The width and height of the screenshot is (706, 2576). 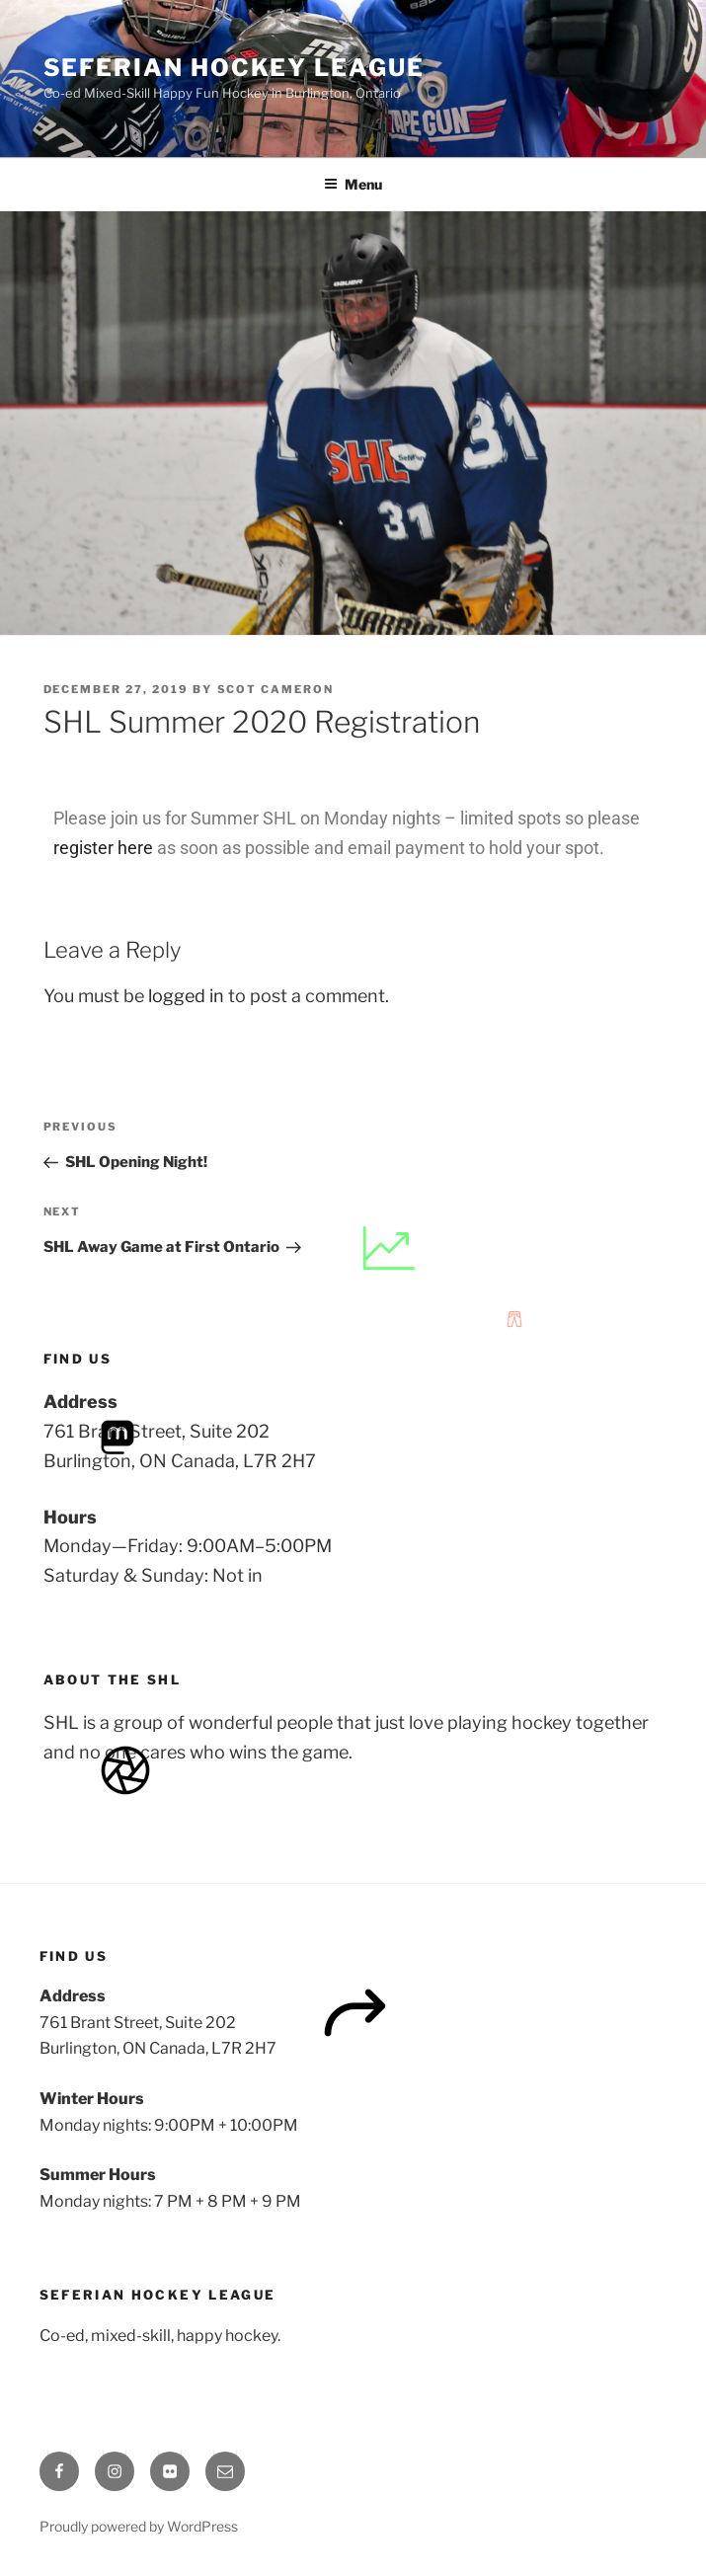 I want to click on adjust camera aperture settings, so click(x=125, y=1770).